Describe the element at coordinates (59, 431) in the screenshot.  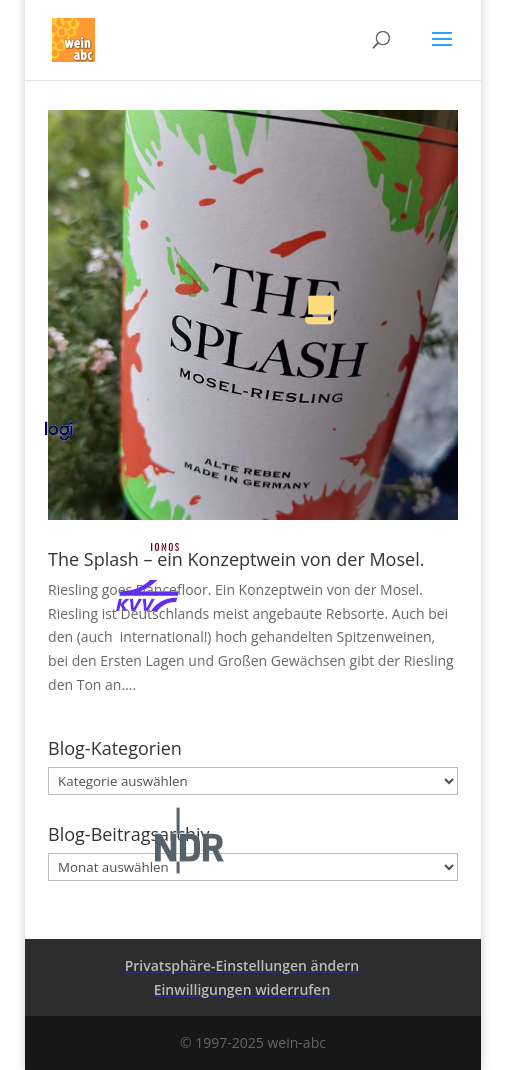
I see `Logitech brand logo` at that location.